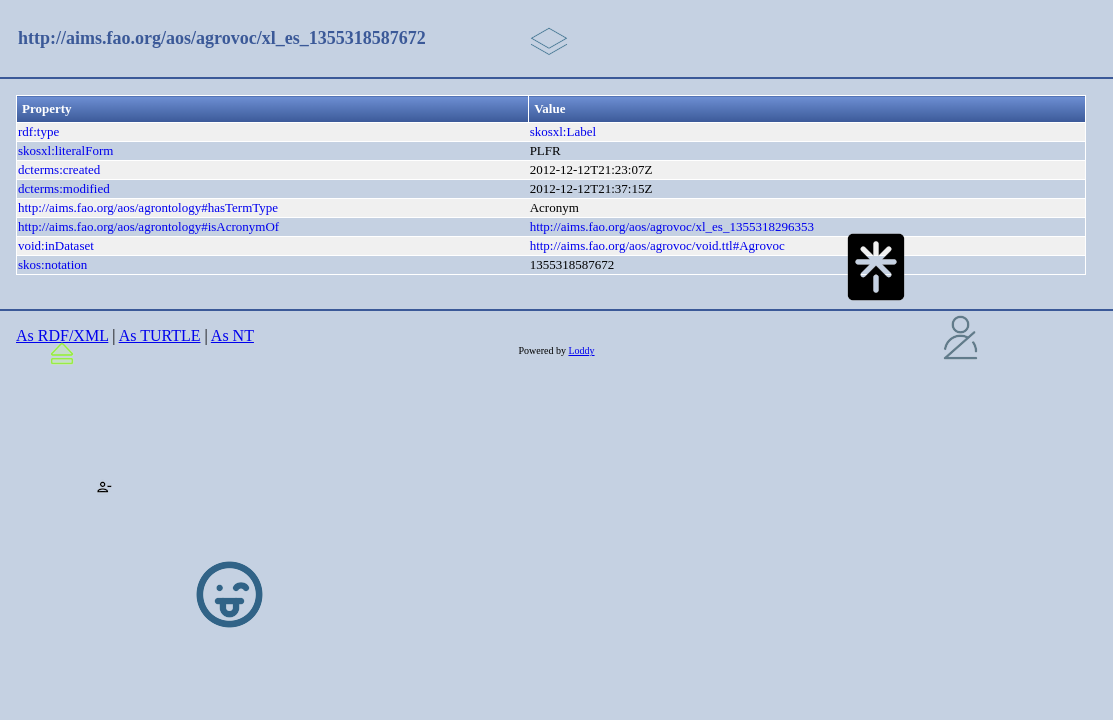  What do you see at coordinates (876, 267) in the screenshot?
I see `open linktree profile` at bounding box center [876, 267].